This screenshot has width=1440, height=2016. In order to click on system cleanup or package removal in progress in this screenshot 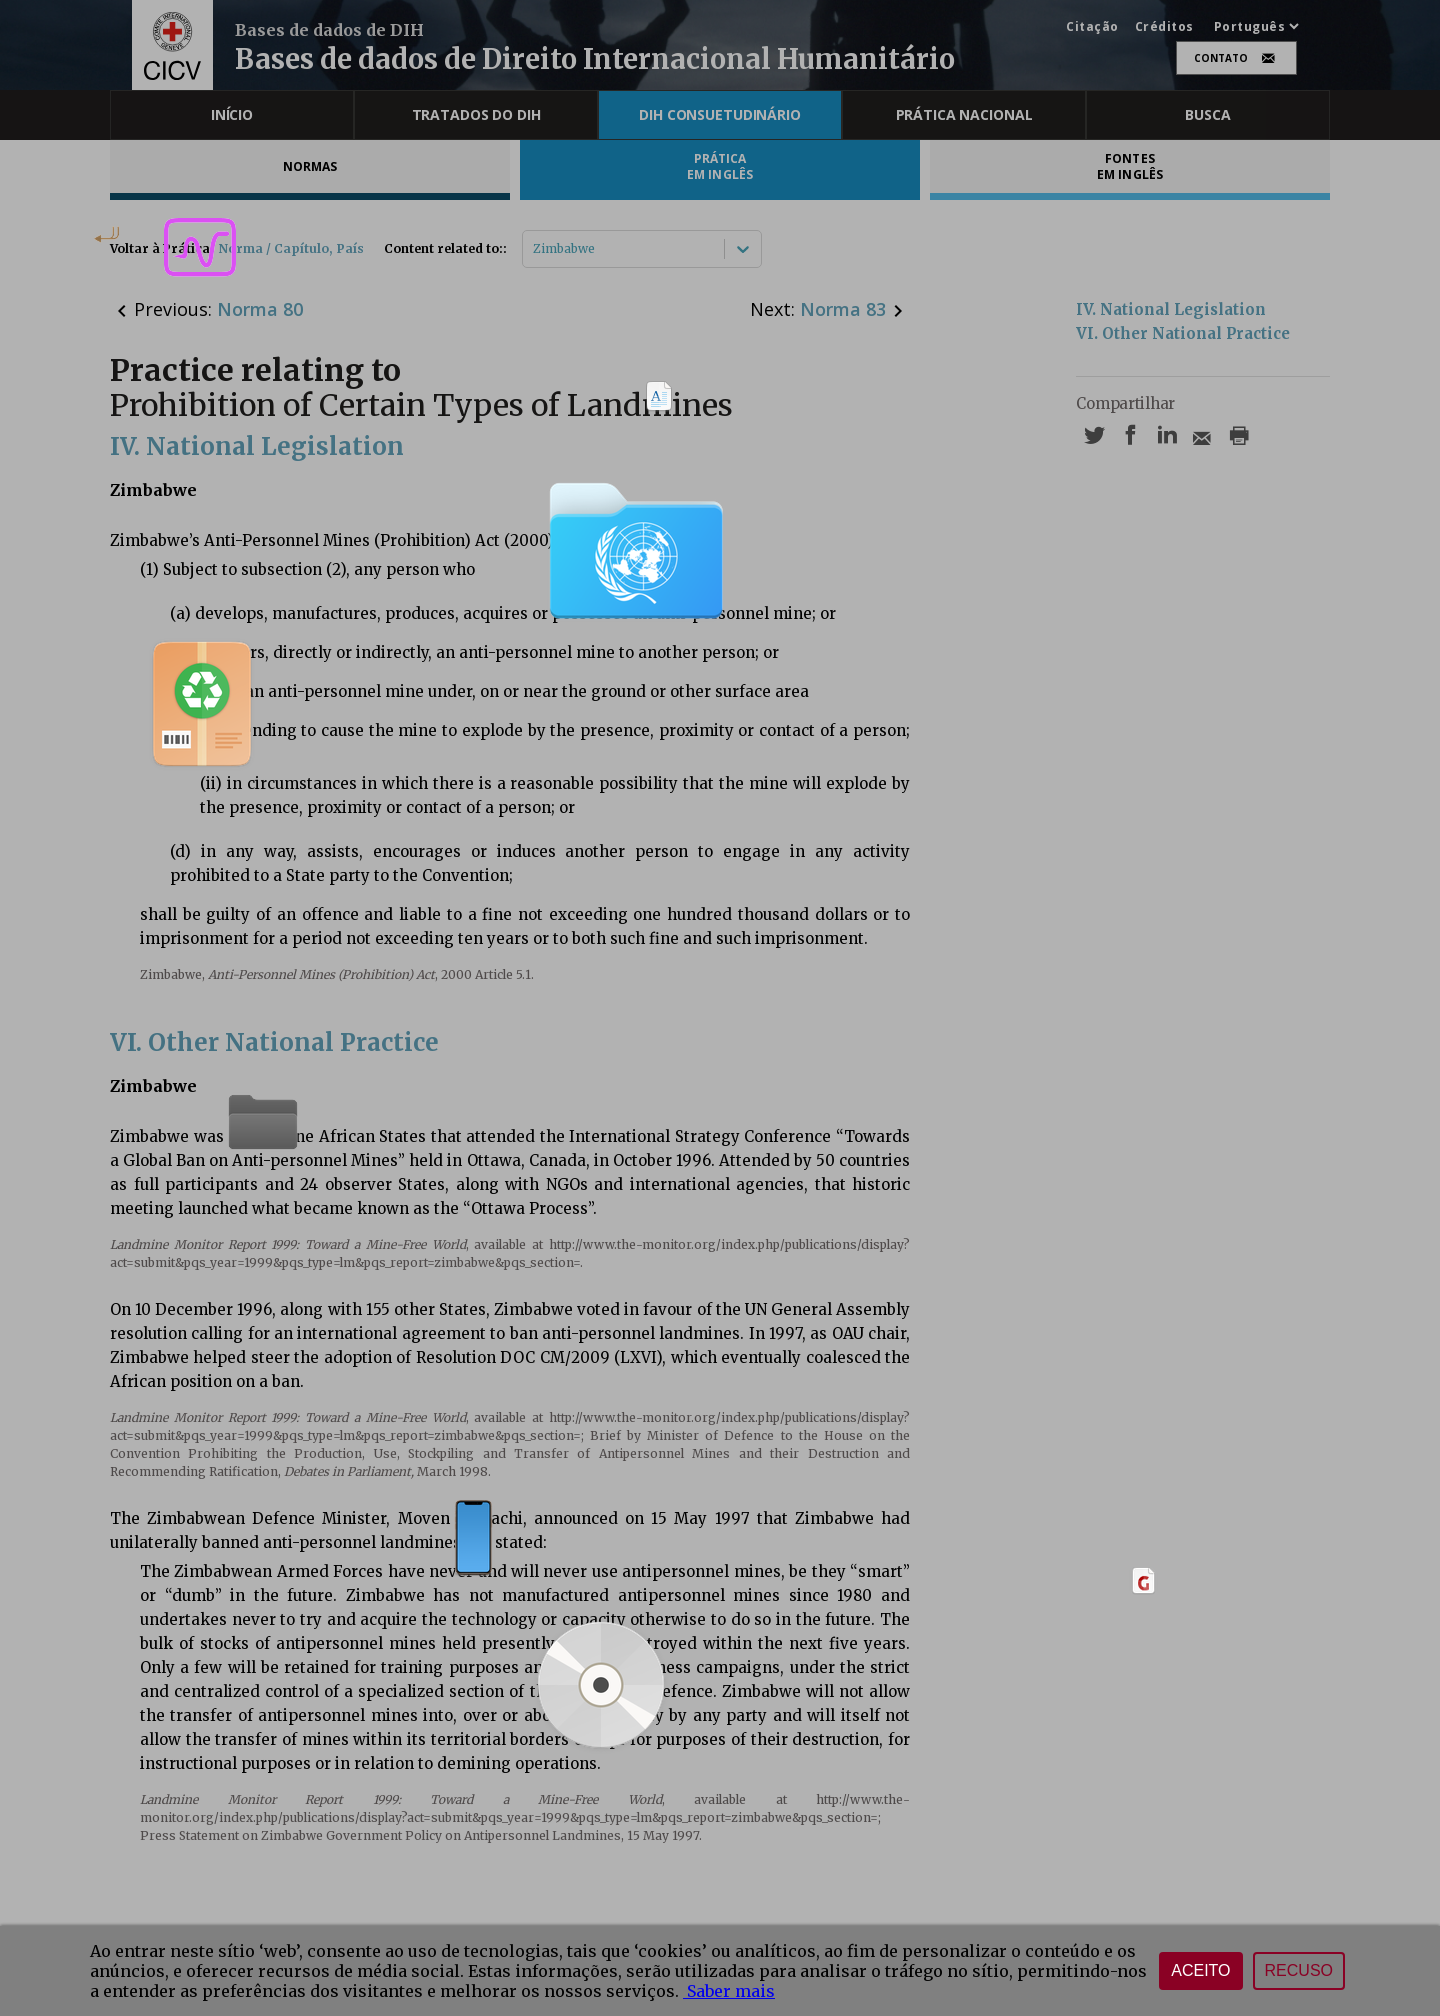, I will do `click(202, 704)`.